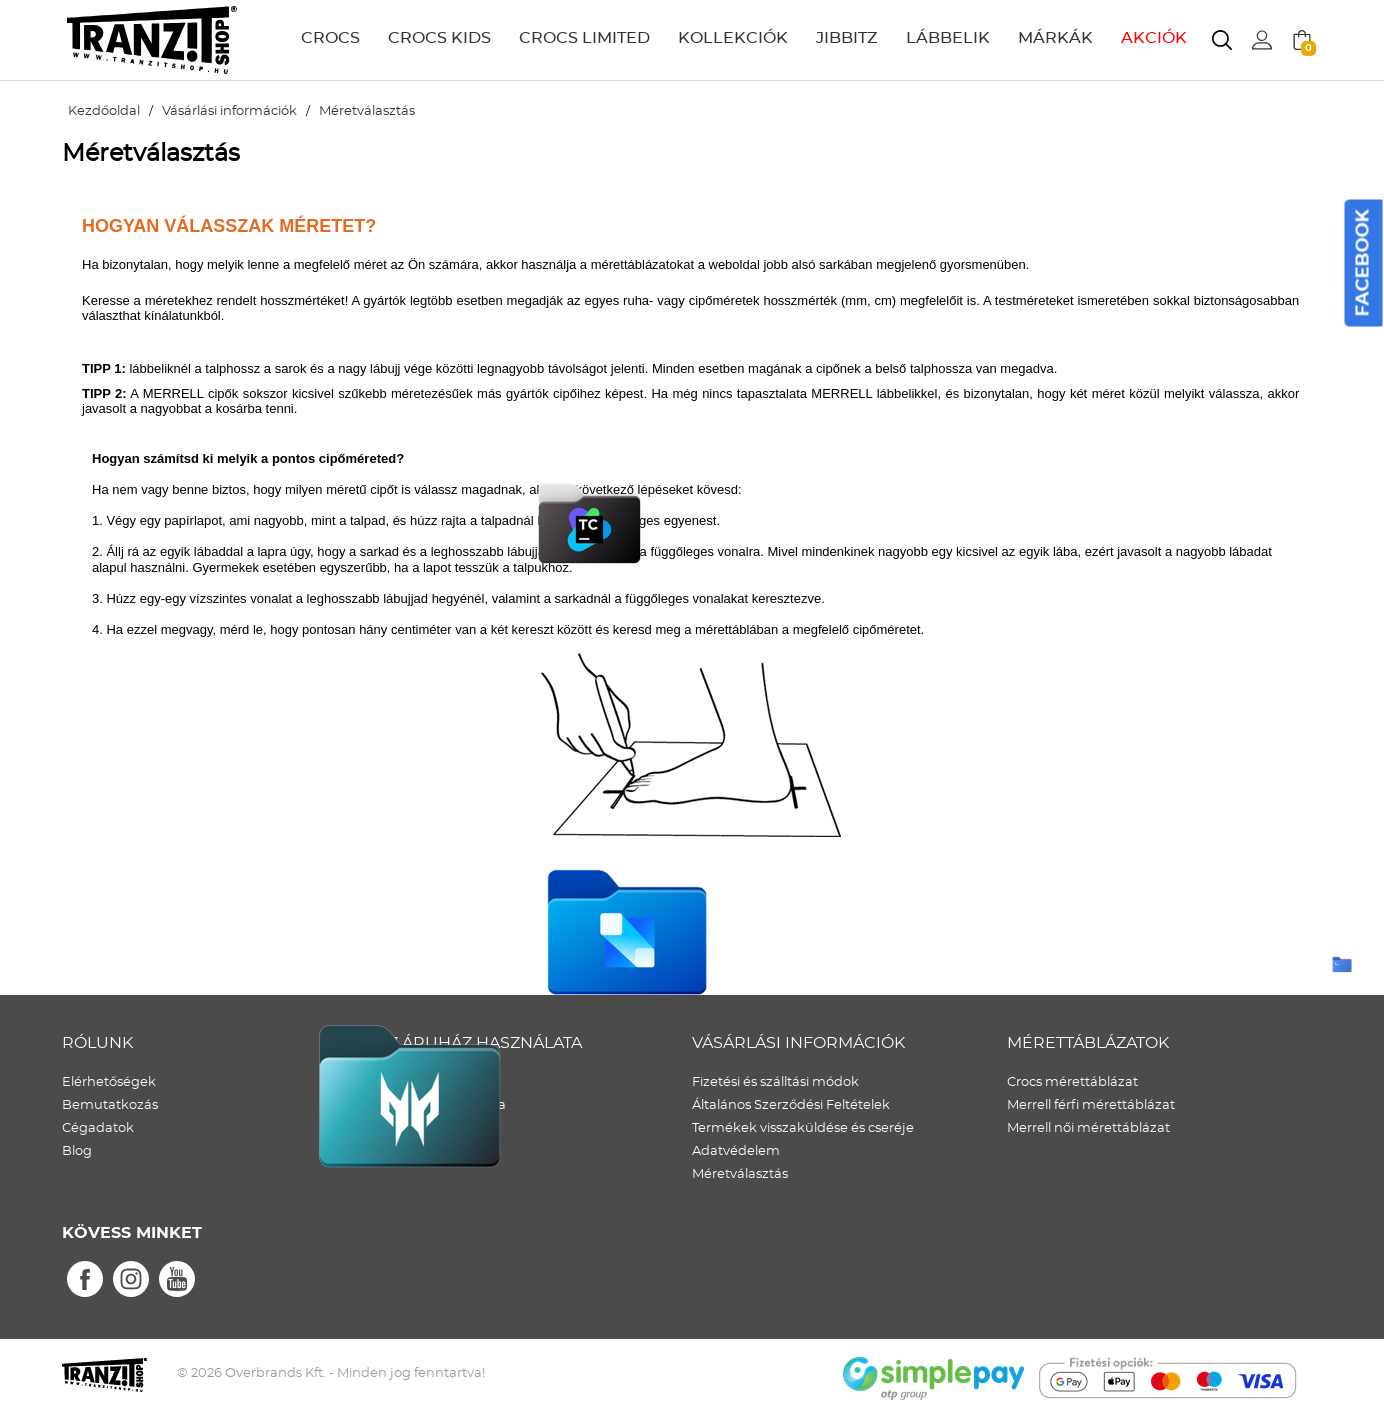 This screenshot has height=1411, width=1384. Describe the element at coordinates (409, 1101) in the screenshot. I see `open acer predator game files folder` at that location.